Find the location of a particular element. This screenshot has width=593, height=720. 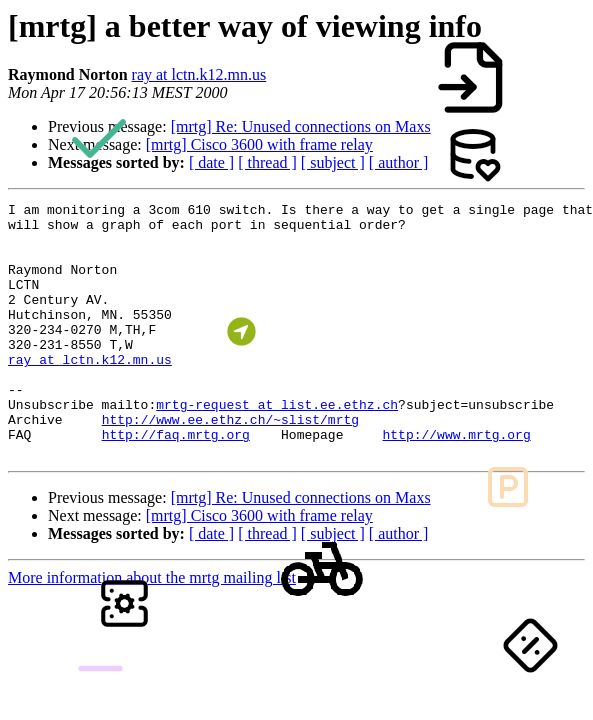

access bike routes or cycling directions is located at coordinates (322, 569).